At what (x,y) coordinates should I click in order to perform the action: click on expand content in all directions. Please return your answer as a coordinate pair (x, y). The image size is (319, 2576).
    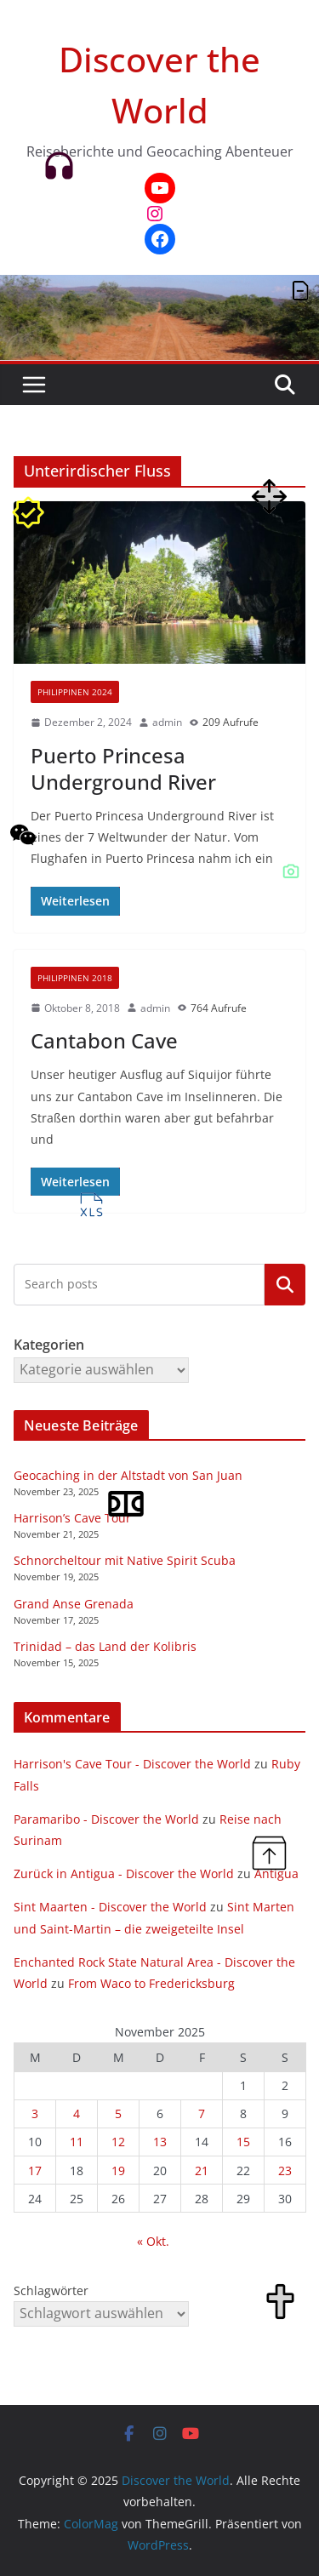
    Looking at the image, I should click on (269, 496).